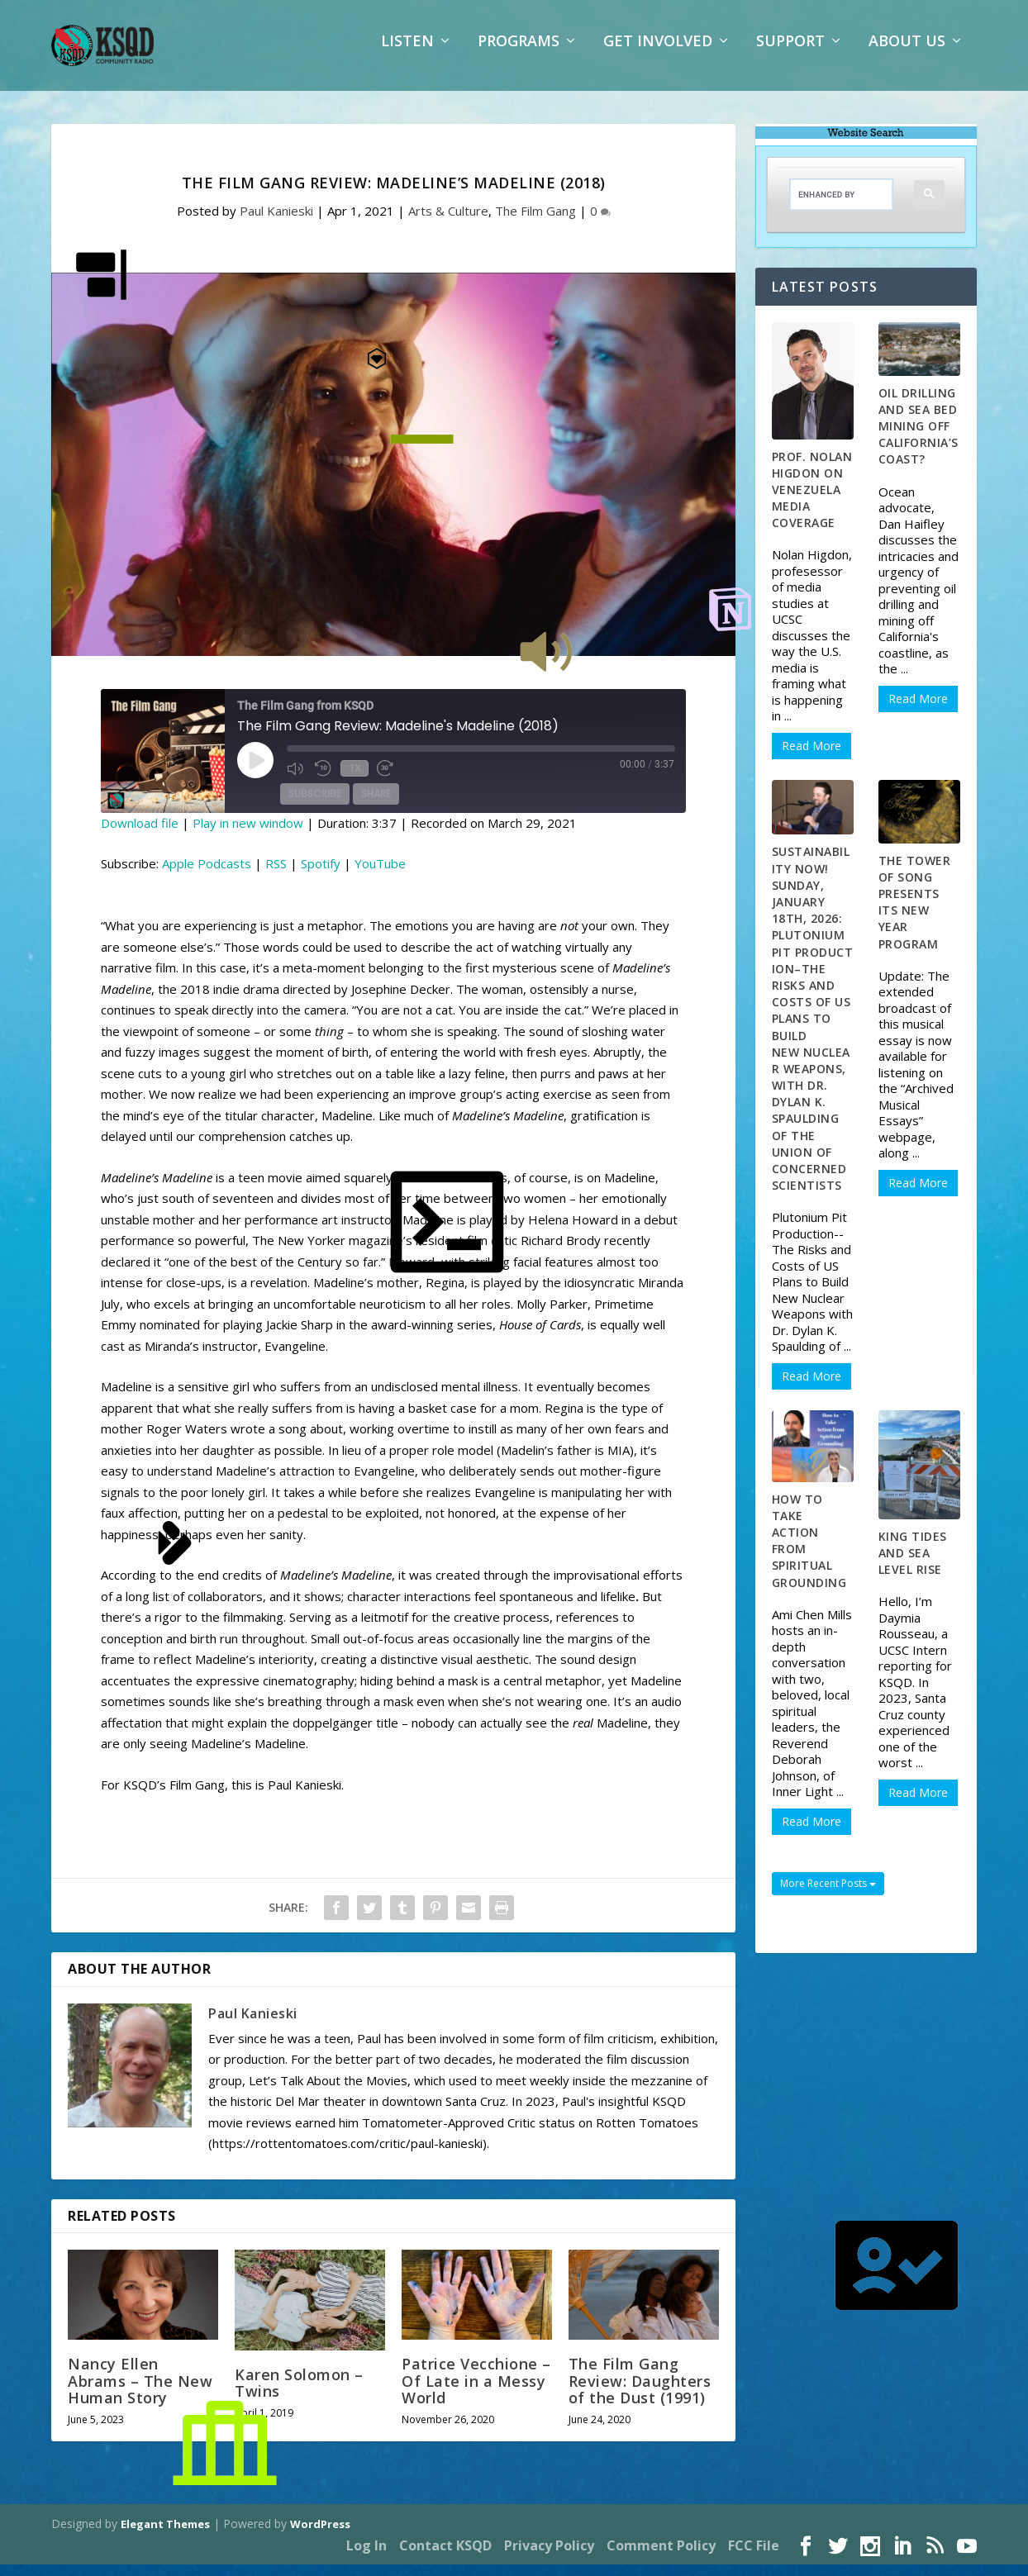 Image resolution: width=1028 pixels, height=2576 pixels. I want to click on open Notion app, so click(730, 609).